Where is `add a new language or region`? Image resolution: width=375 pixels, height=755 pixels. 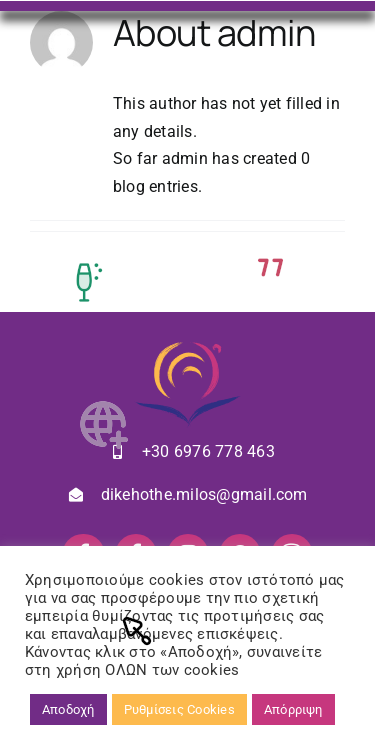
add a new language or region is located at coordinates (103, 424).